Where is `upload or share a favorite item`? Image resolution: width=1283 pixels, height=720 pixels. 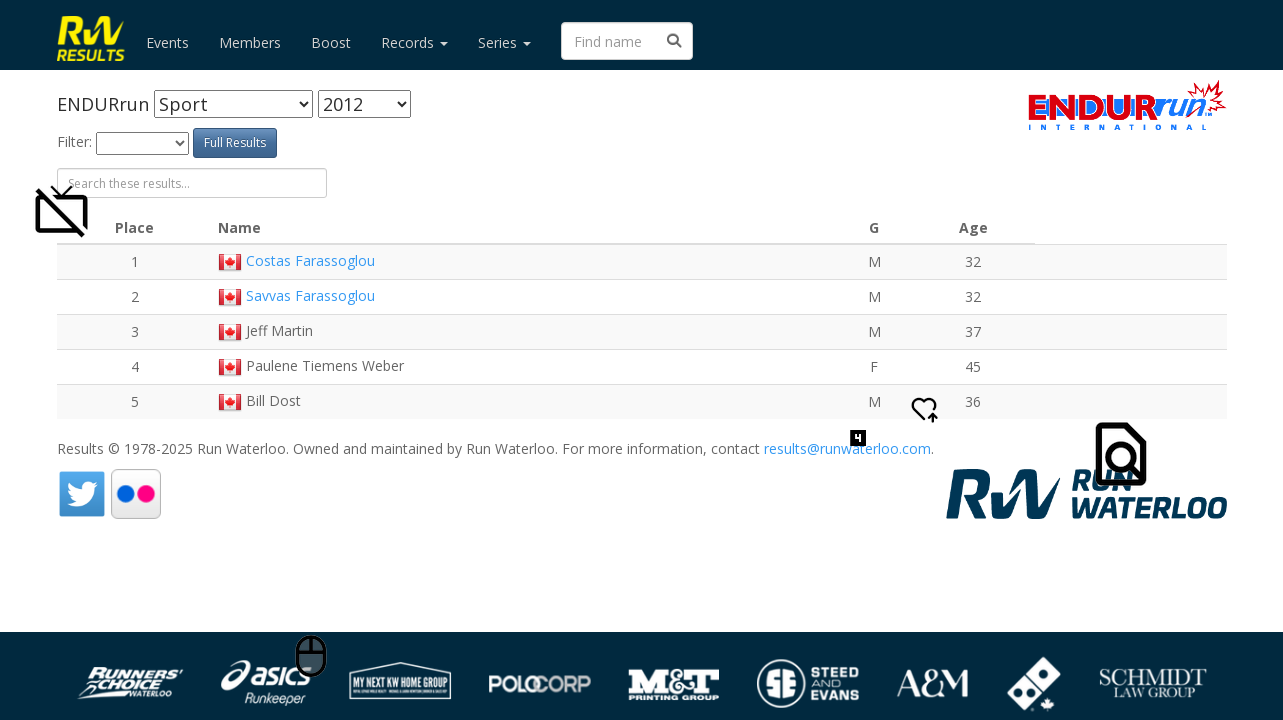 upload or share a favorite item is located at coordinates (924, 409).